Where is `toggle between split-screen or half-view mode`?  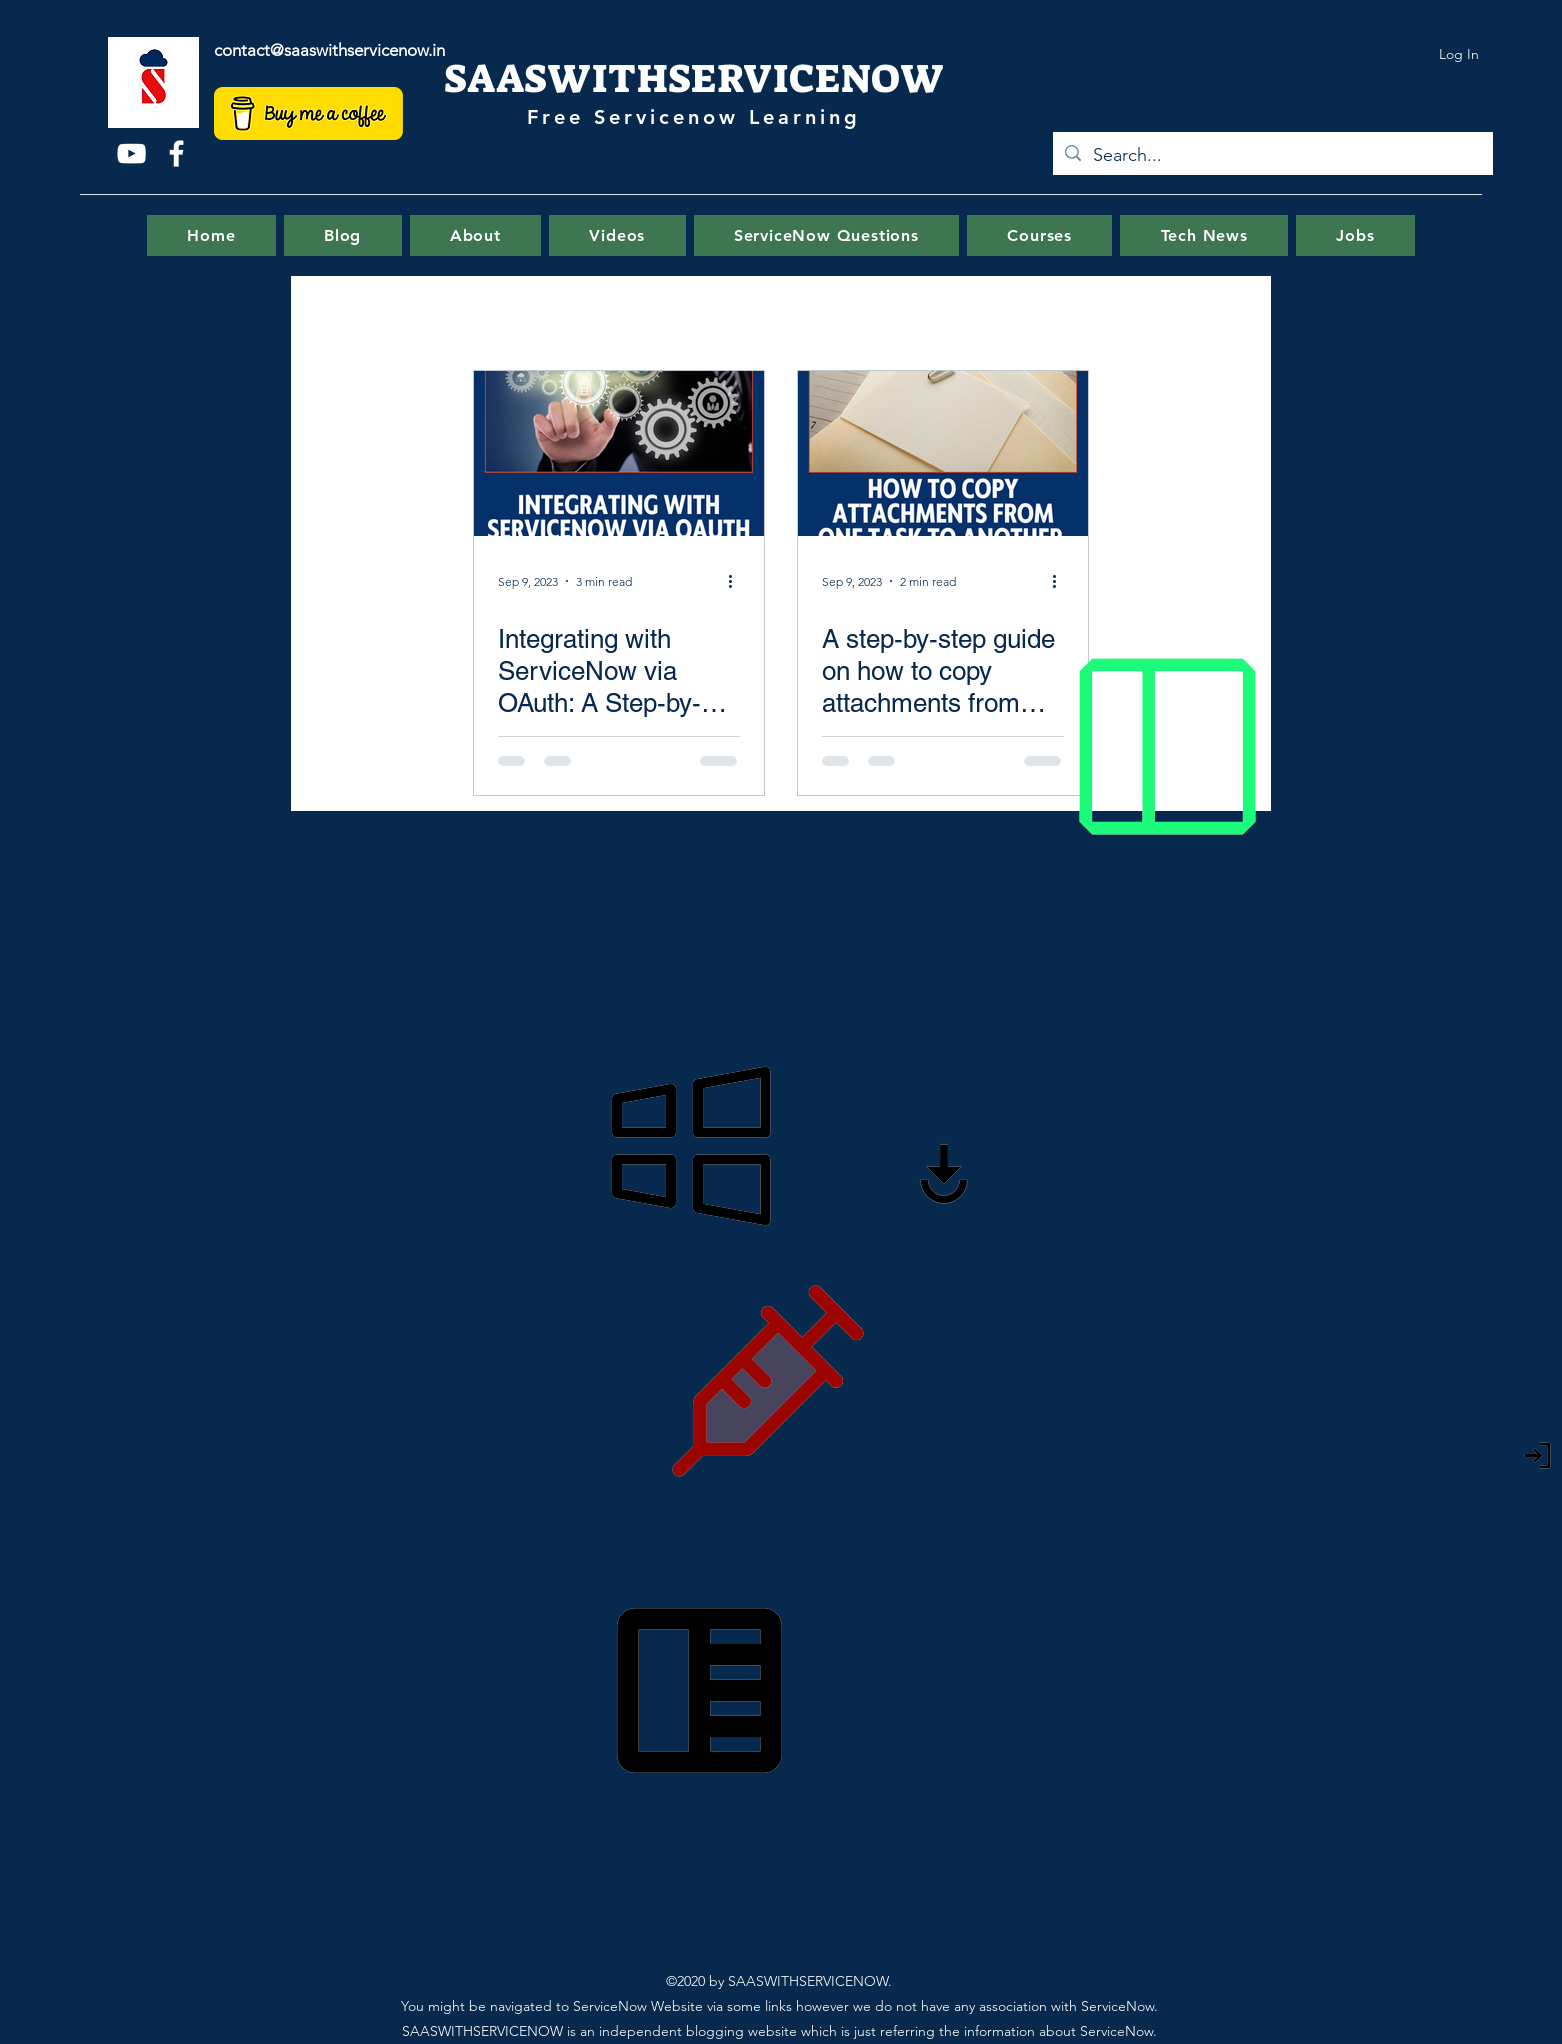
toggle between split-screen or half-view mode is located at coordinates (699, 1690).